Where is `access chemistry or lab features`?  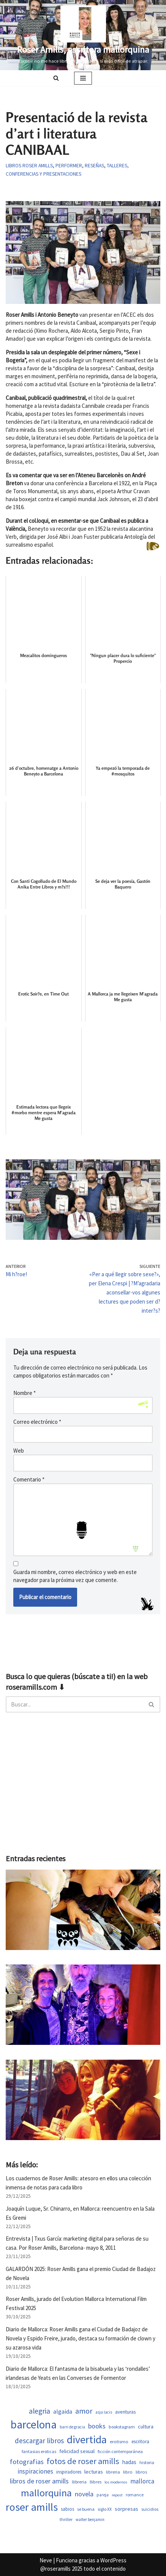 access chemistry or lab features is located at coordinates (143, 1404).